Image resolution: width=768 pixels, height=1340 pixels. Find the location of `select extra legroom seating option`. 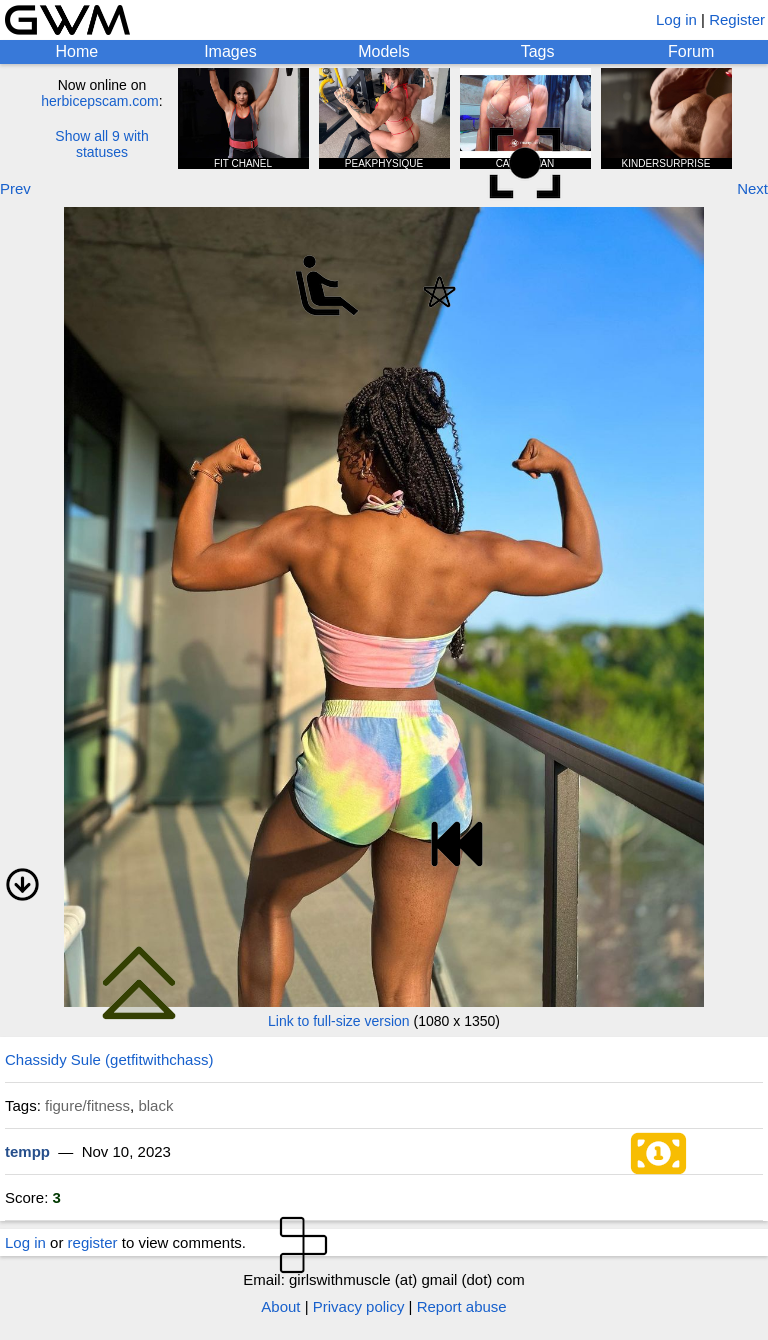

select extra legroom seating option is located at coordinates (327, 287).